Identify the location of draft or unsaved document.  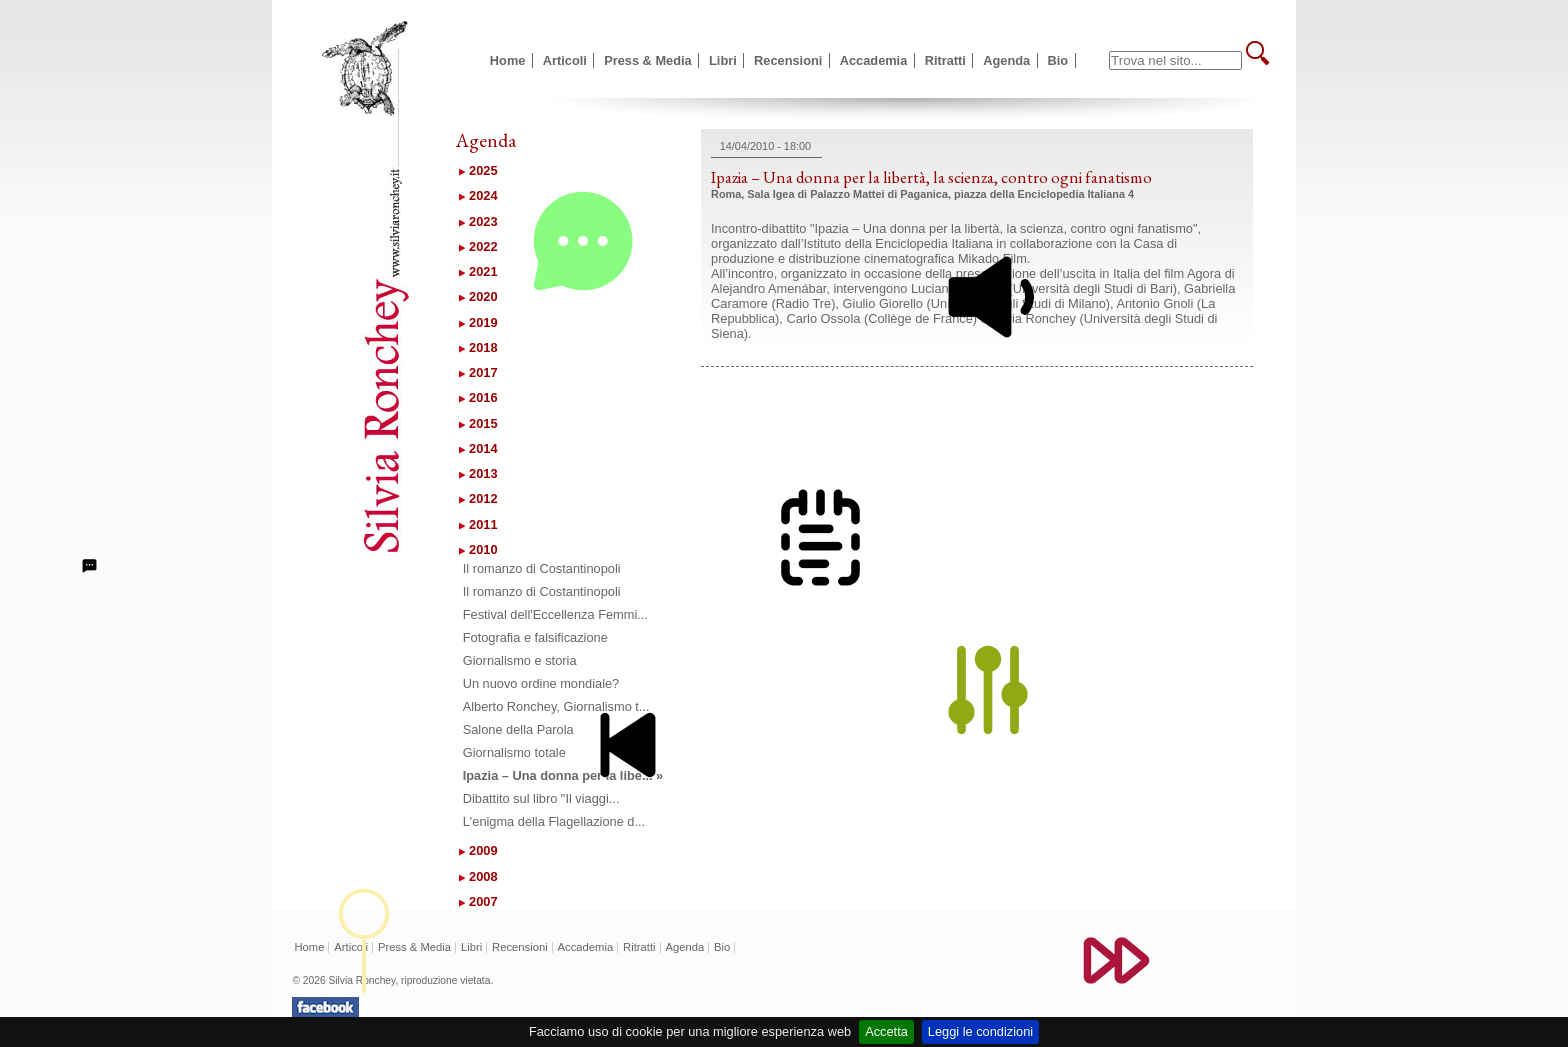
(820, 537).